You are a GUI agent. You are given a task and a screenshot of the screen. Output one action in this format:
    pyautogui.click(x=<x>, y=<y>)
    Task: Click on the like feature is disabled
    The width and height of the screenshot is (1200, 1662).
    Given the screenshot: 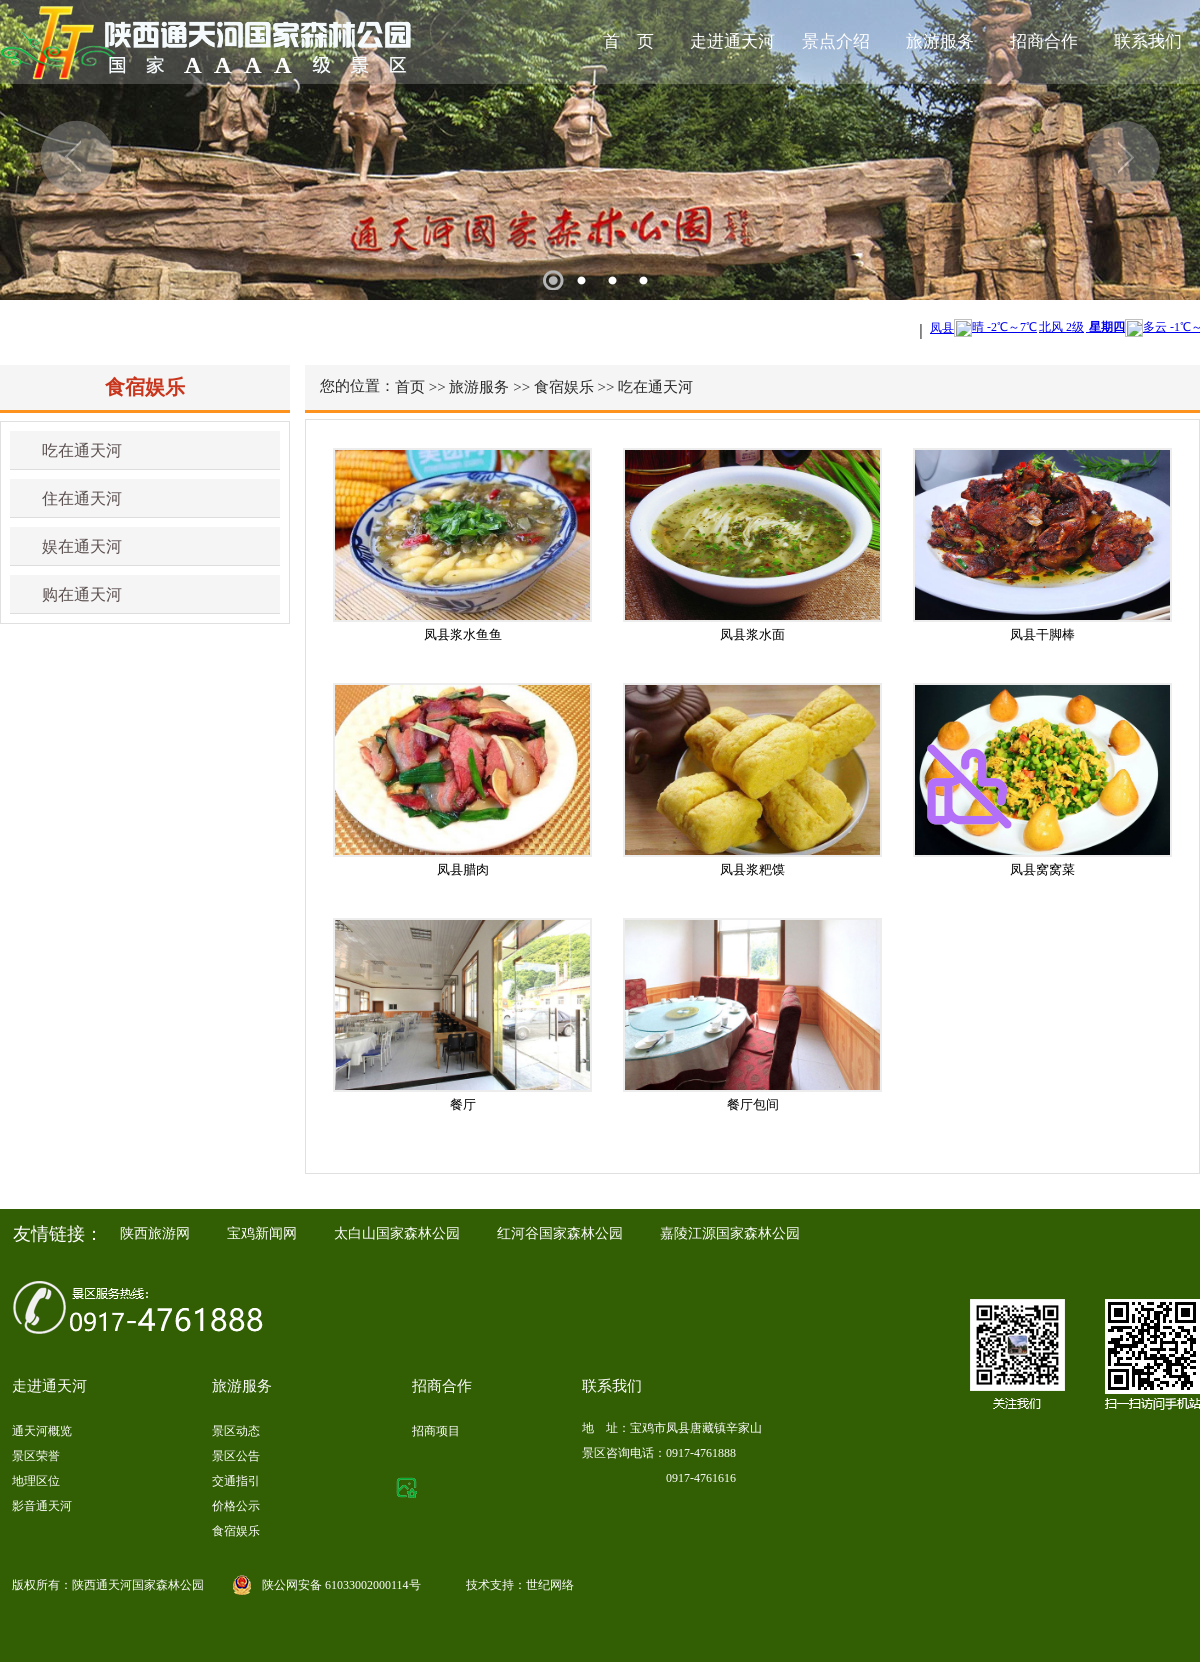 What is the action you would take?
    pyautogui.click(x=969, y=786)
    